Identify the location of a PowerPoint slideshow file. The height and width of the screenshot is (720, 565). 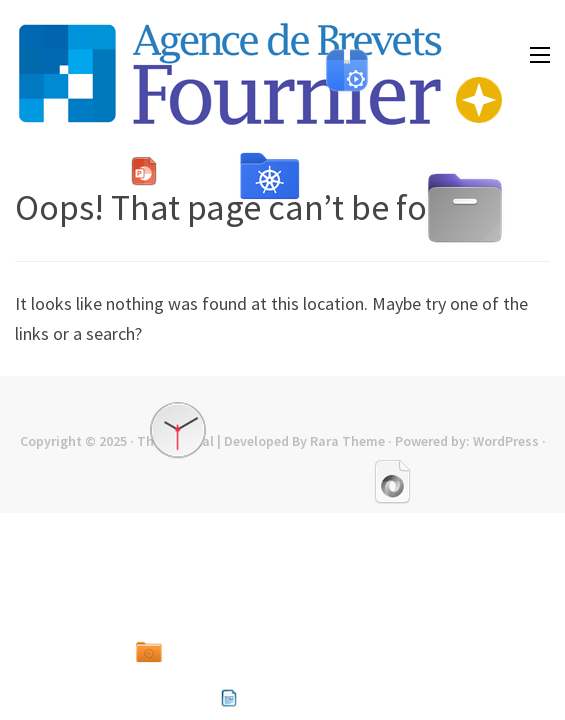
(144, 171).